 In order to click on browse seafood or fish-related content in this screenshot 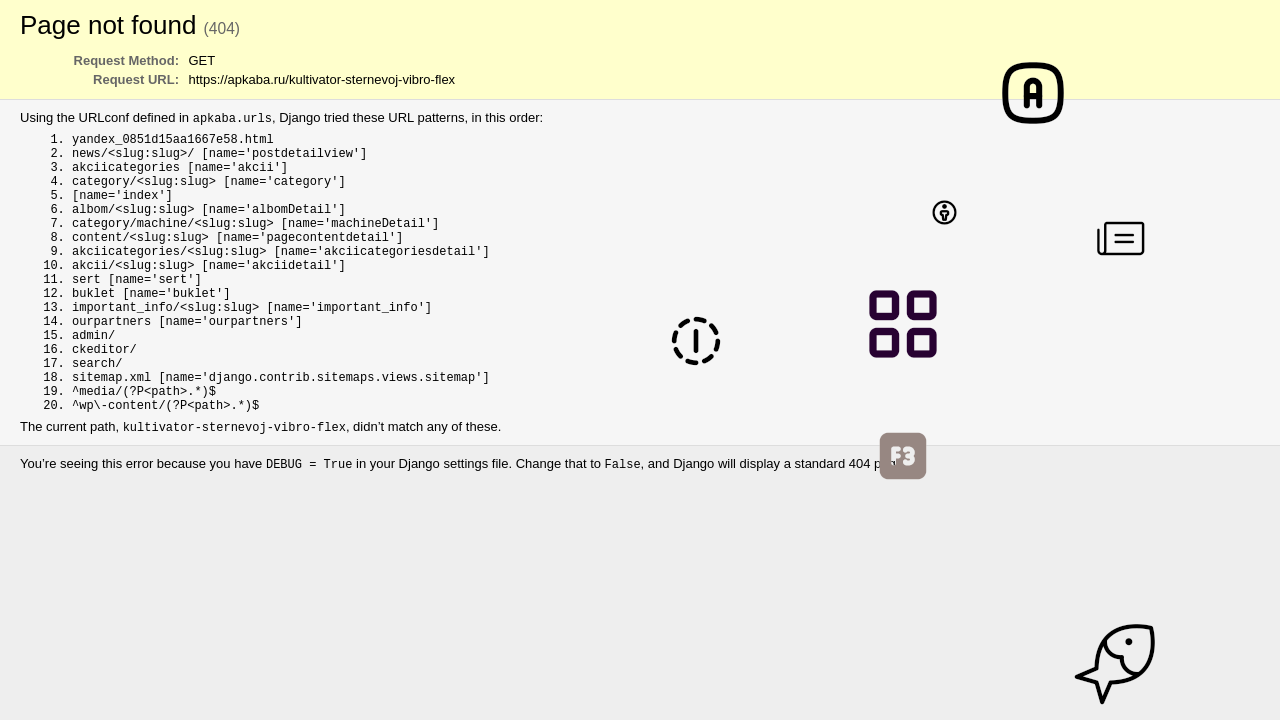, I will do `click(1119, 660)`.